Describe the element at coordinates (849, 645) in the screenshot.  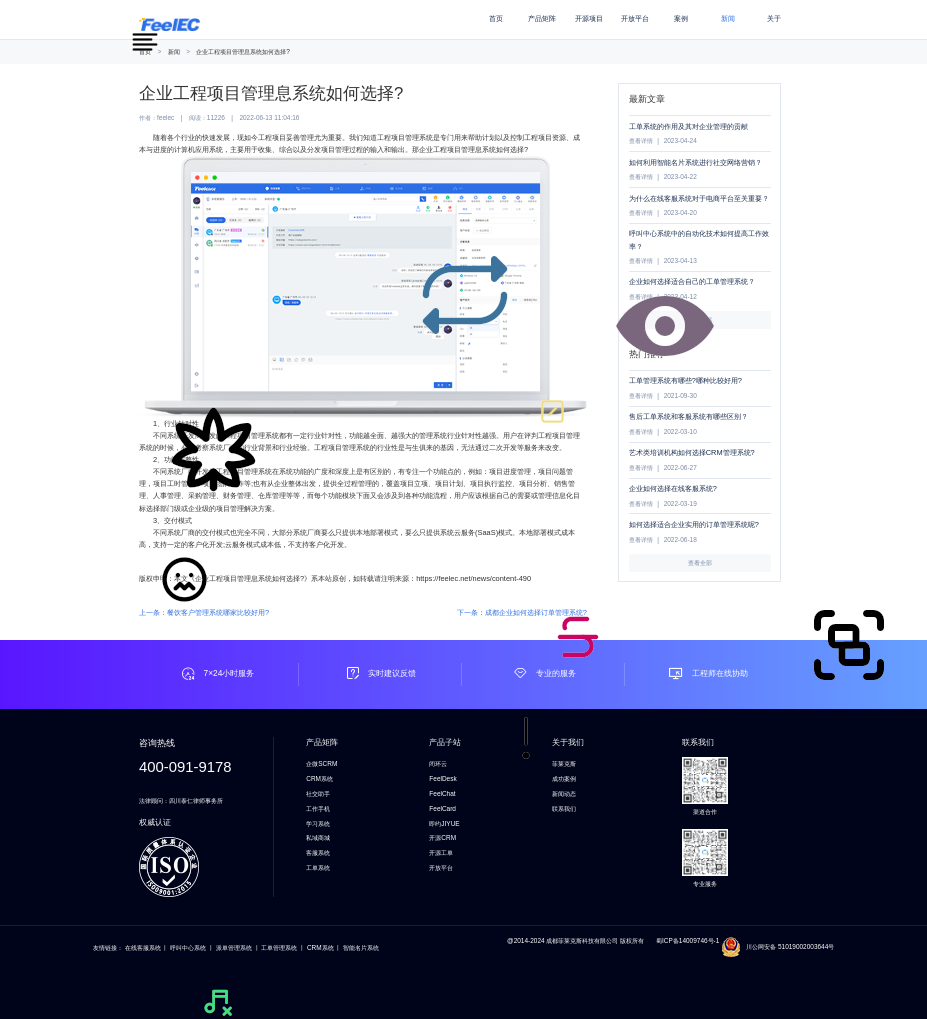
I see `group selected objects together` at that location.